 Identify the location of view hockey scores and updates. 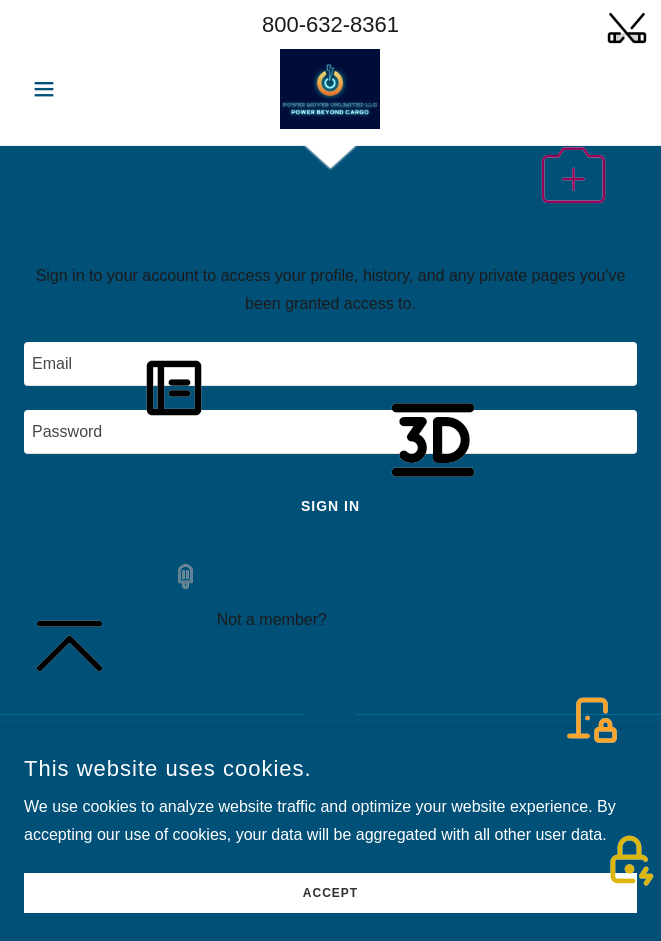
(627, 28).